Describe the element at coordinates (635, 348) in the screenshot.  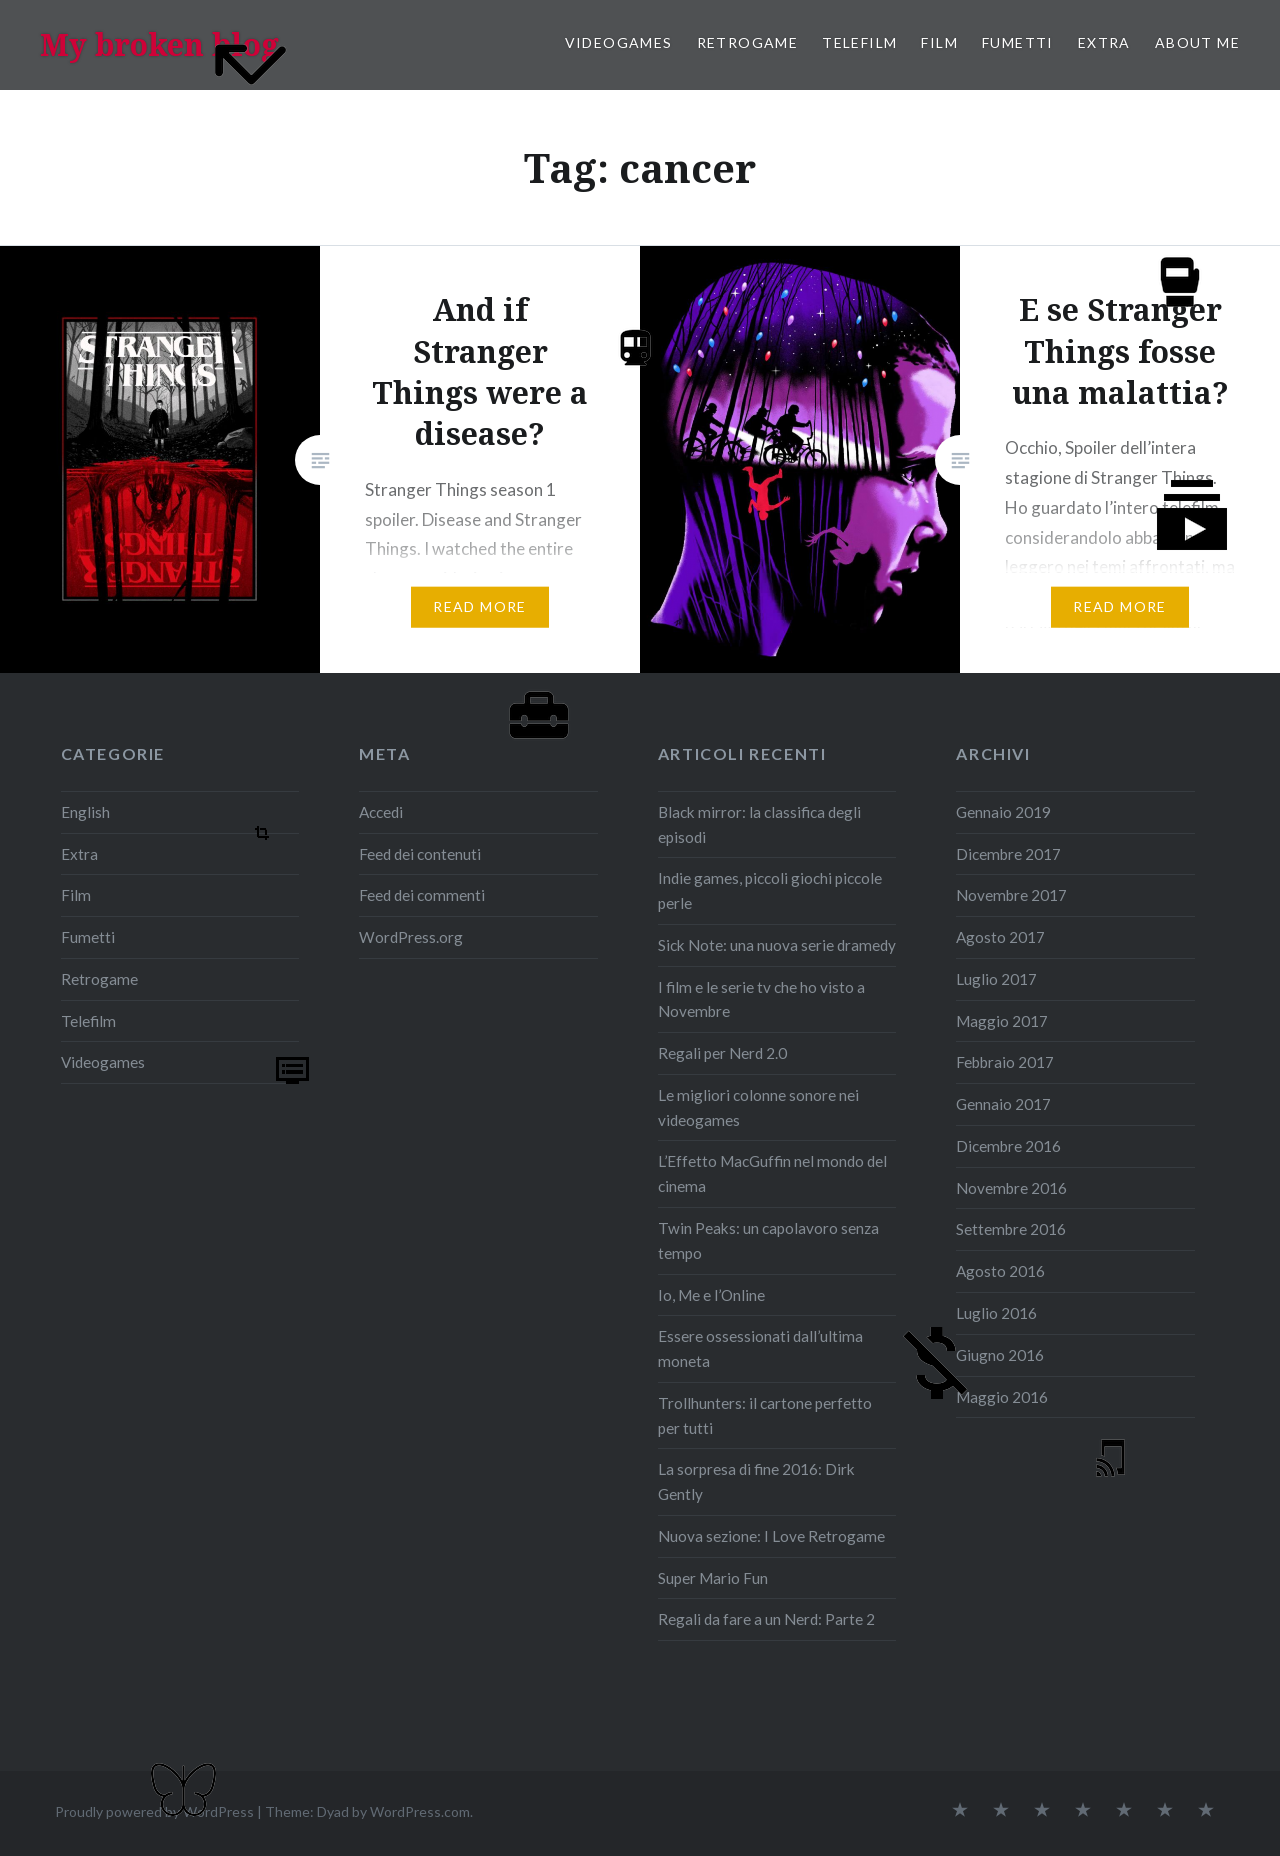
I see `get public transit directions` at that location.